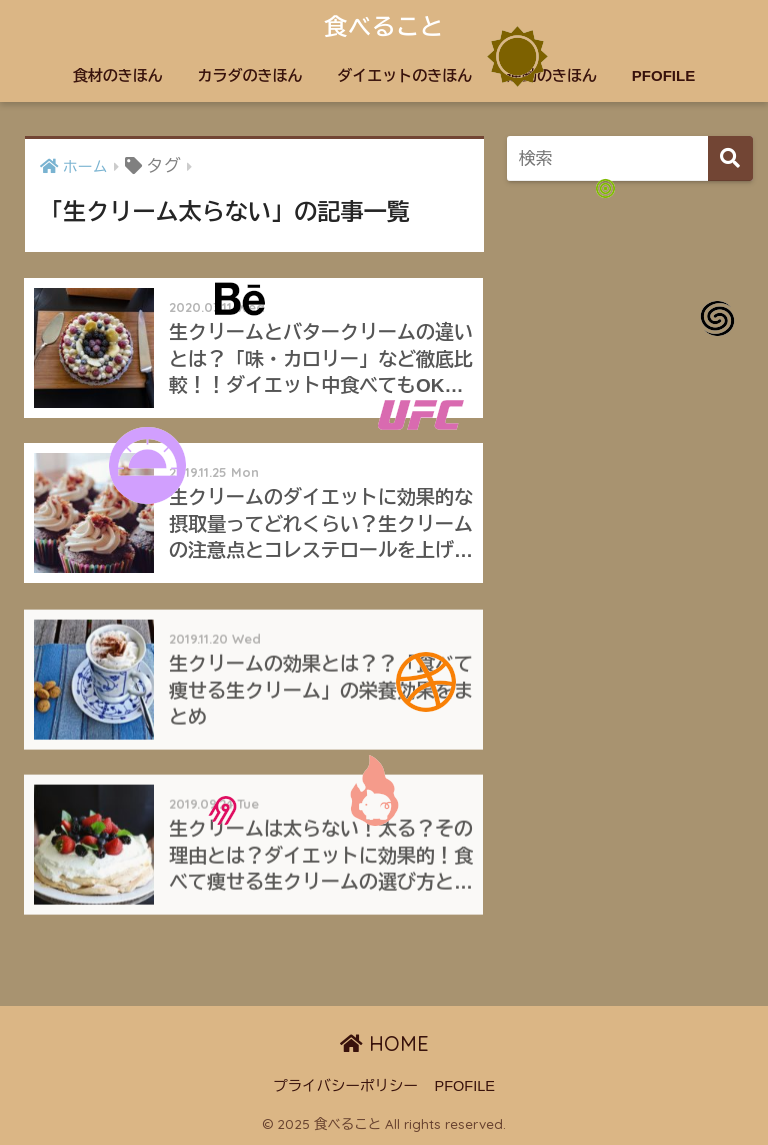 The image size is (768, 1145). What do you see at coordinates (605, 188) in the screenshot?
I see `activate focus mode` at bounding box center [605, 188].